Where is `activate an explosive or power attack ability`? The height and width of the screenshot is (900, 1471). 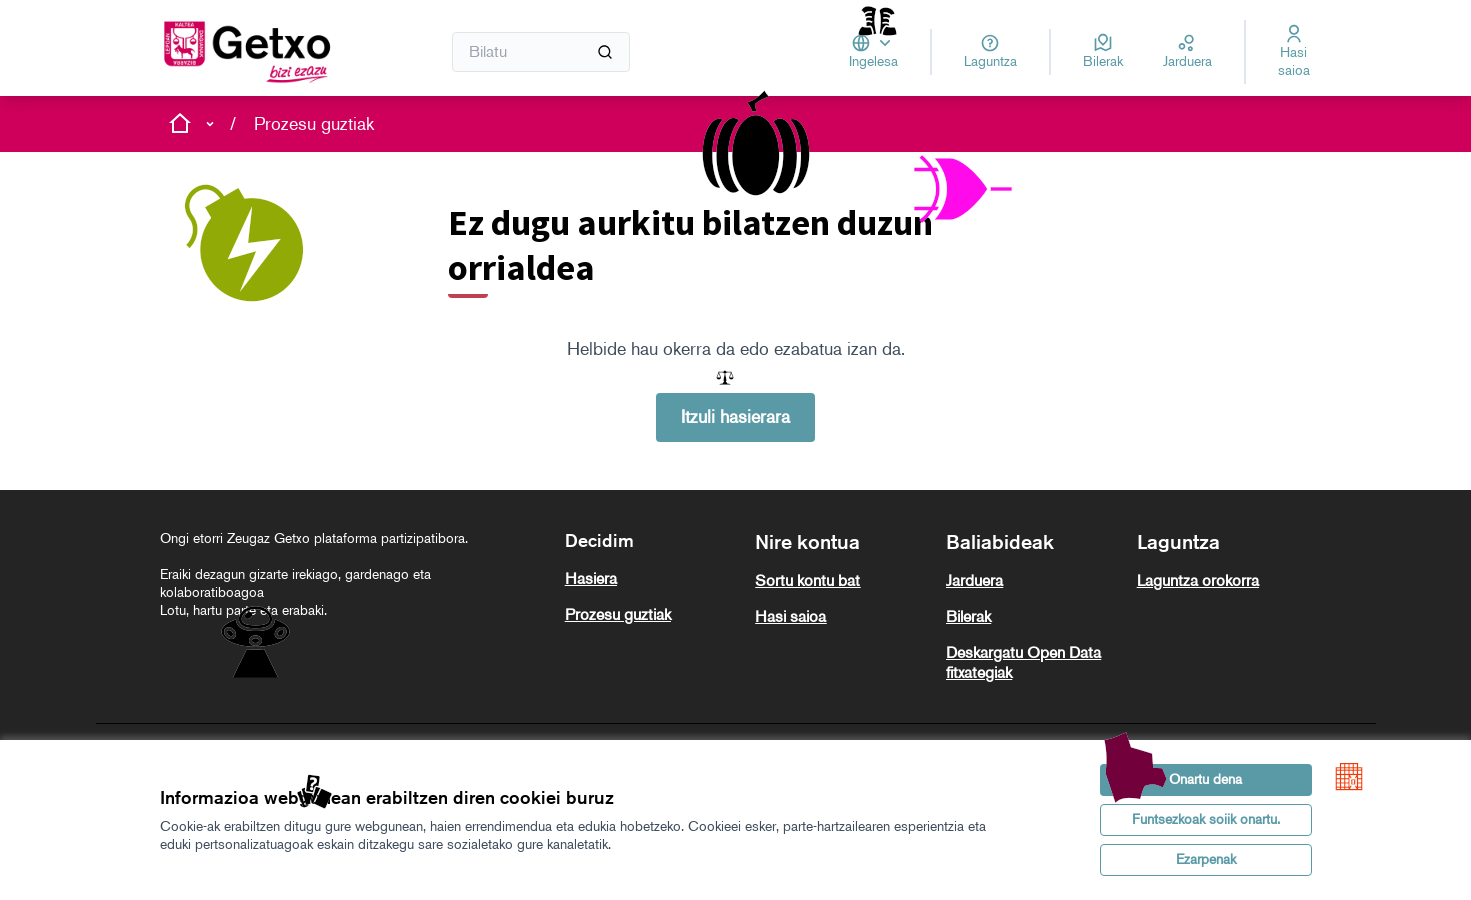
activate an explosive or power attack ability is located at coordinates (244, 243).